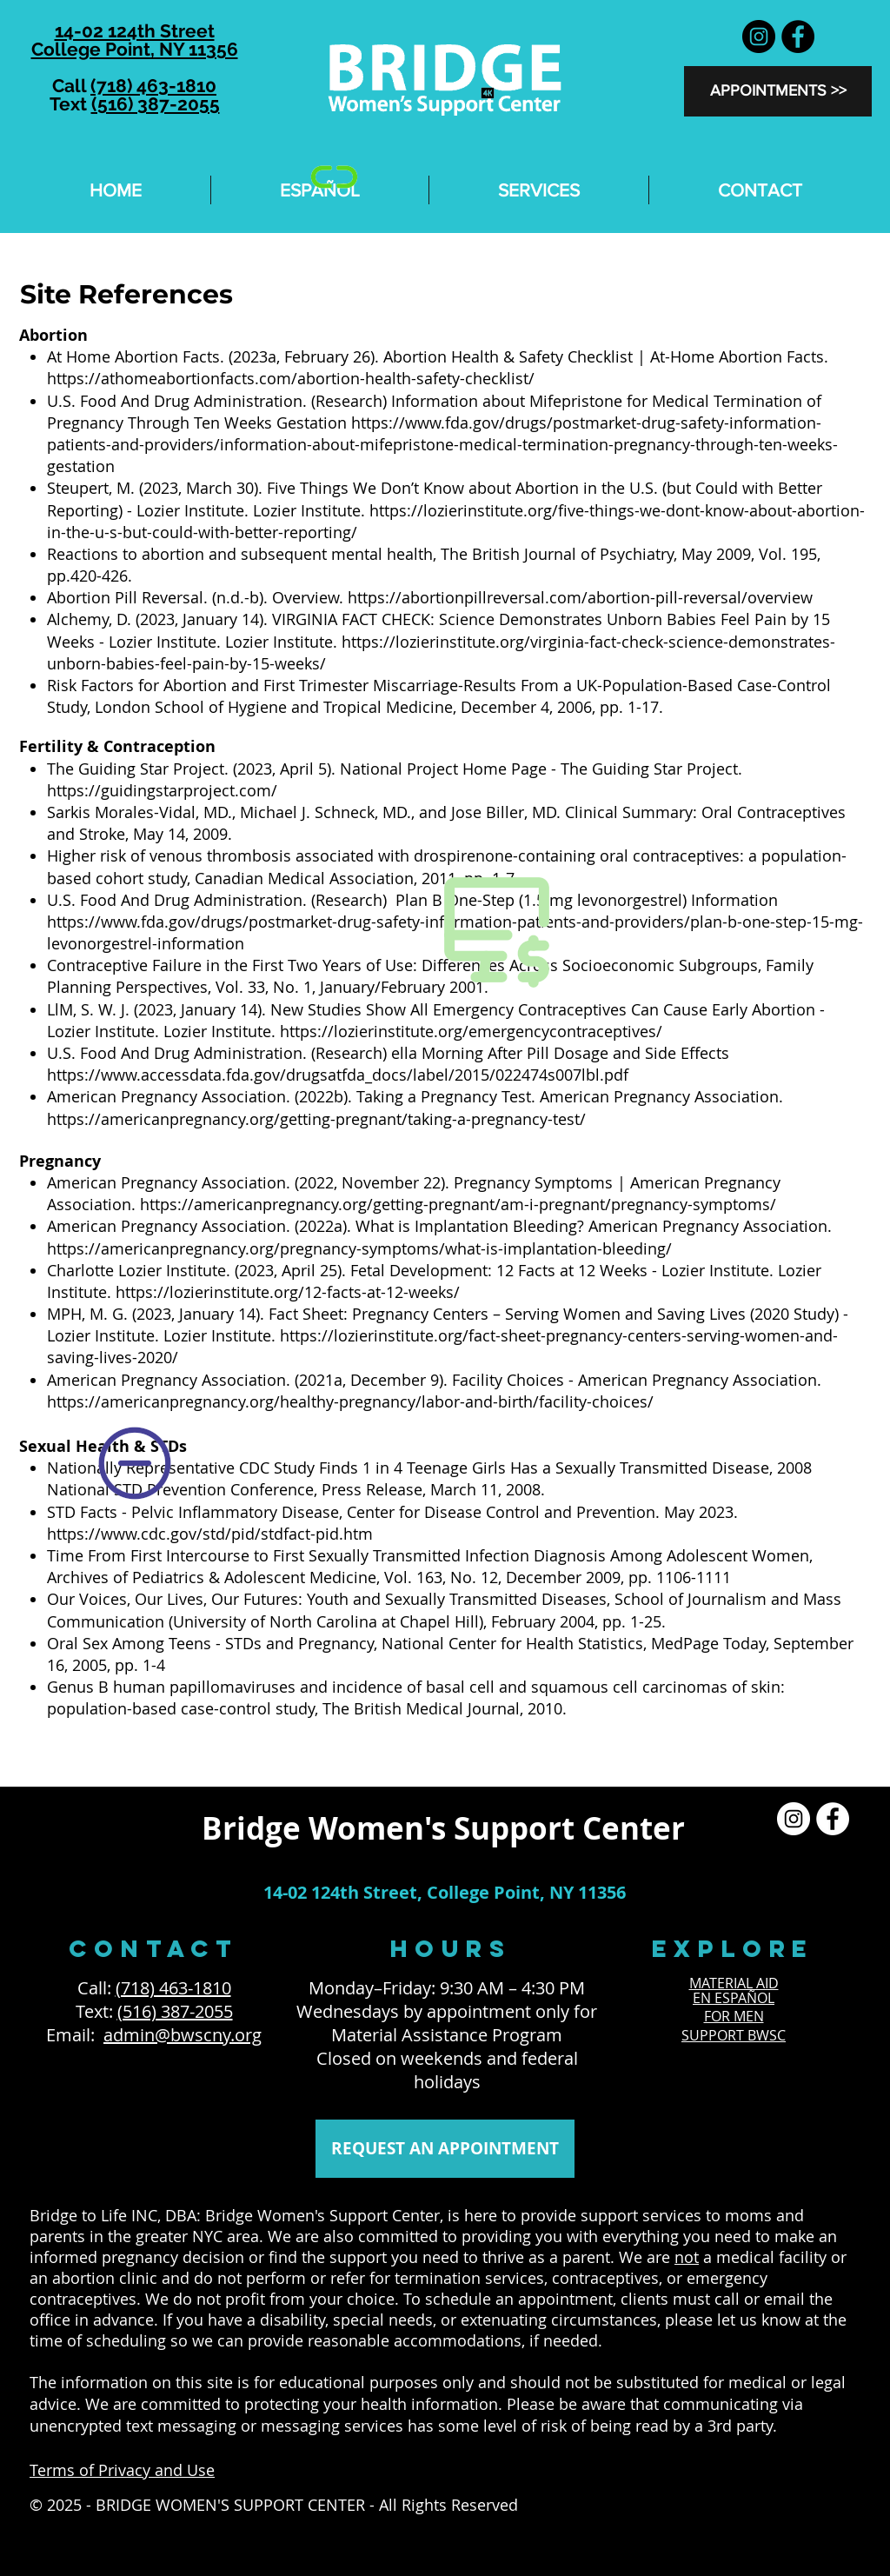  Describe the element at coordinates (334, 176) in the screenshot. I see `unlink or disconnect a shared item` at that location.